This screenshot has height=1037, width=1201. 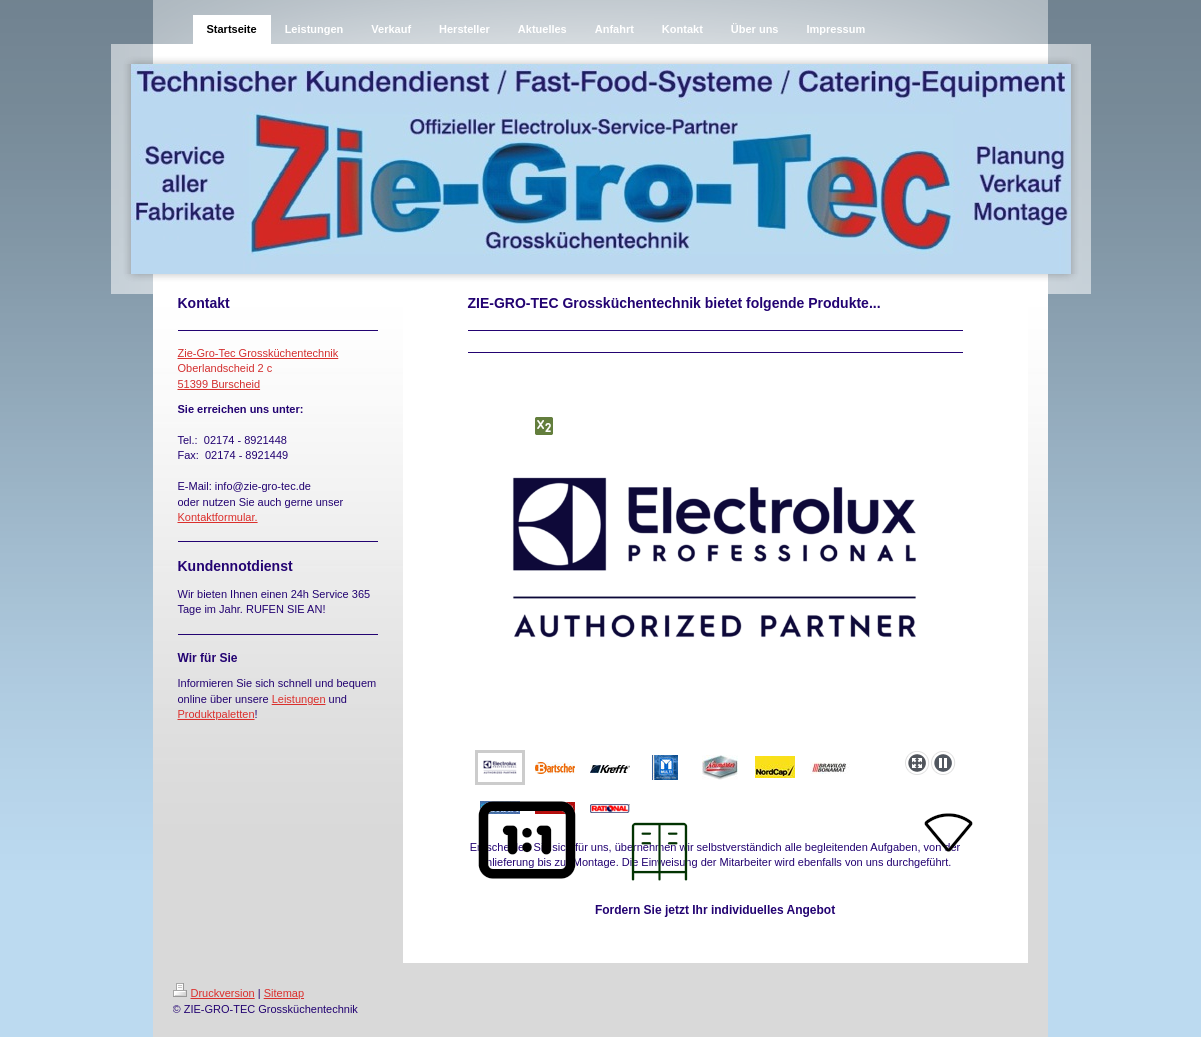 What do you see at coordinates (544, 426) in the screenshot?
I see `format text as subscript` at bounding box center [544, 426].